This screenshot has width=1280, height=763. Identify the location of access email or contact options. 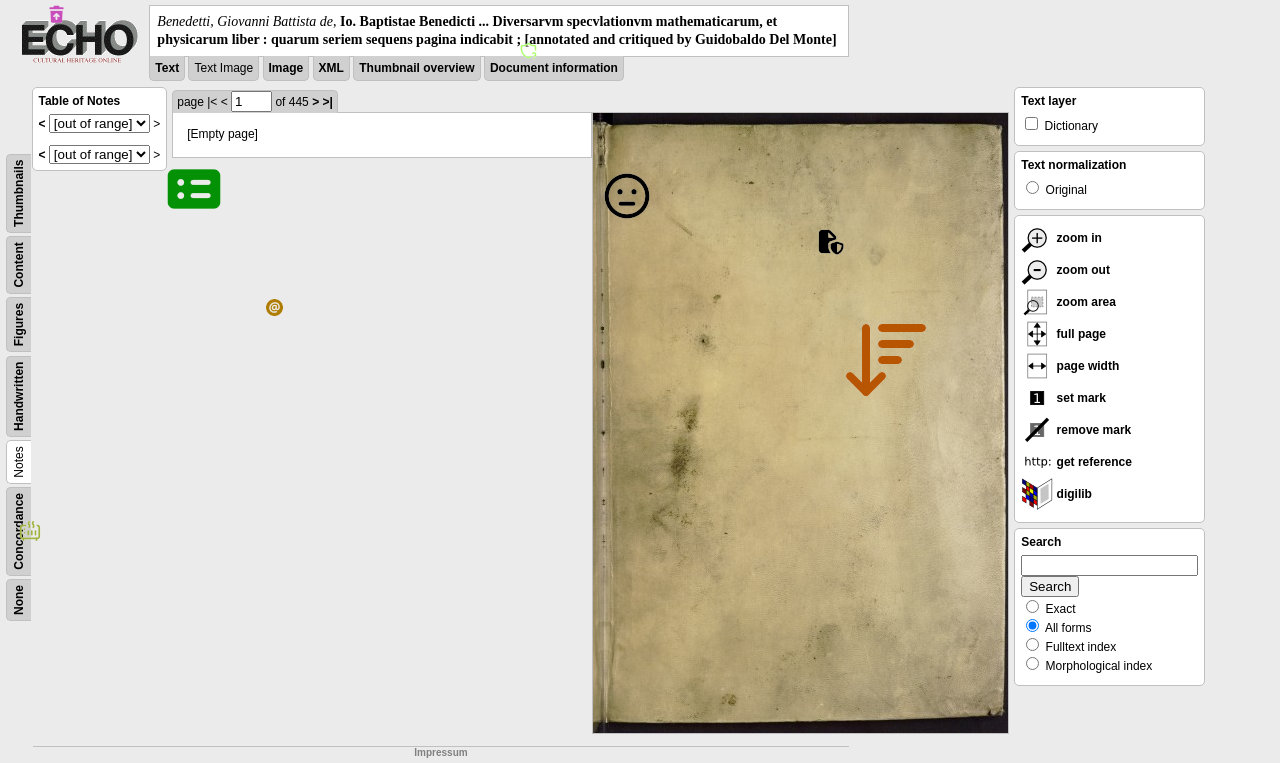
(274, 307).